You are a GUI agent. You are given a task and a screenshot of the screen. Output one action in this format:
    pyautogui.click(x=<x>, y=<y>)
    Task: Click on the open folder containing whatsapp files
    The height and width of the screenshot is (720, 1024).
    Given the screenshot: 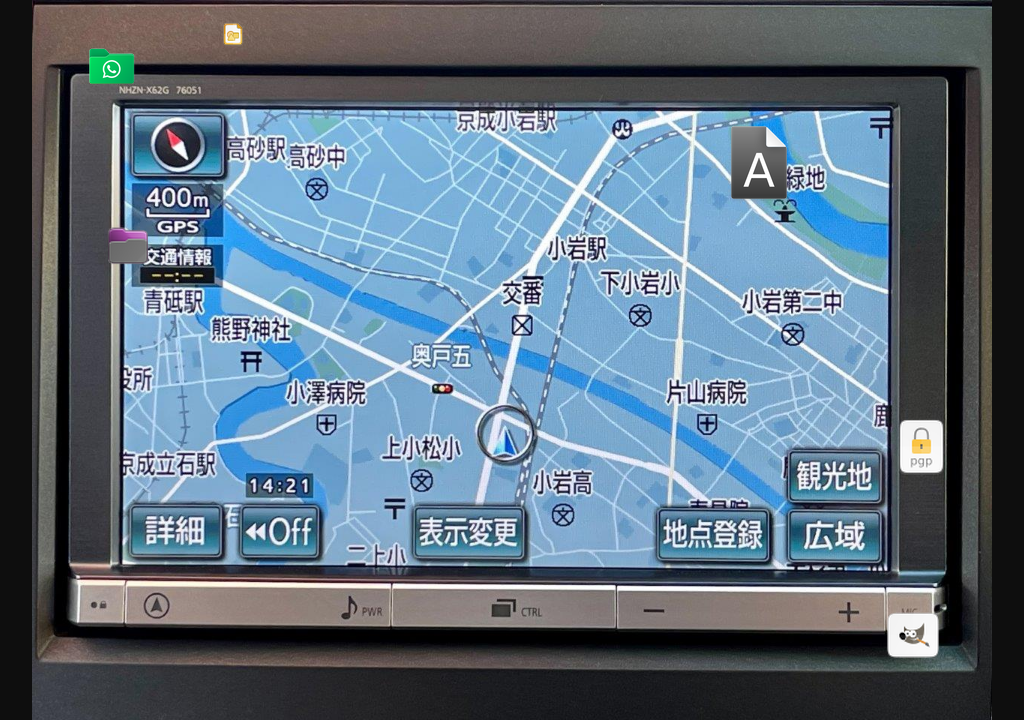 What is the action you would take?
    pyautogui.click(x=111, y=67)
    